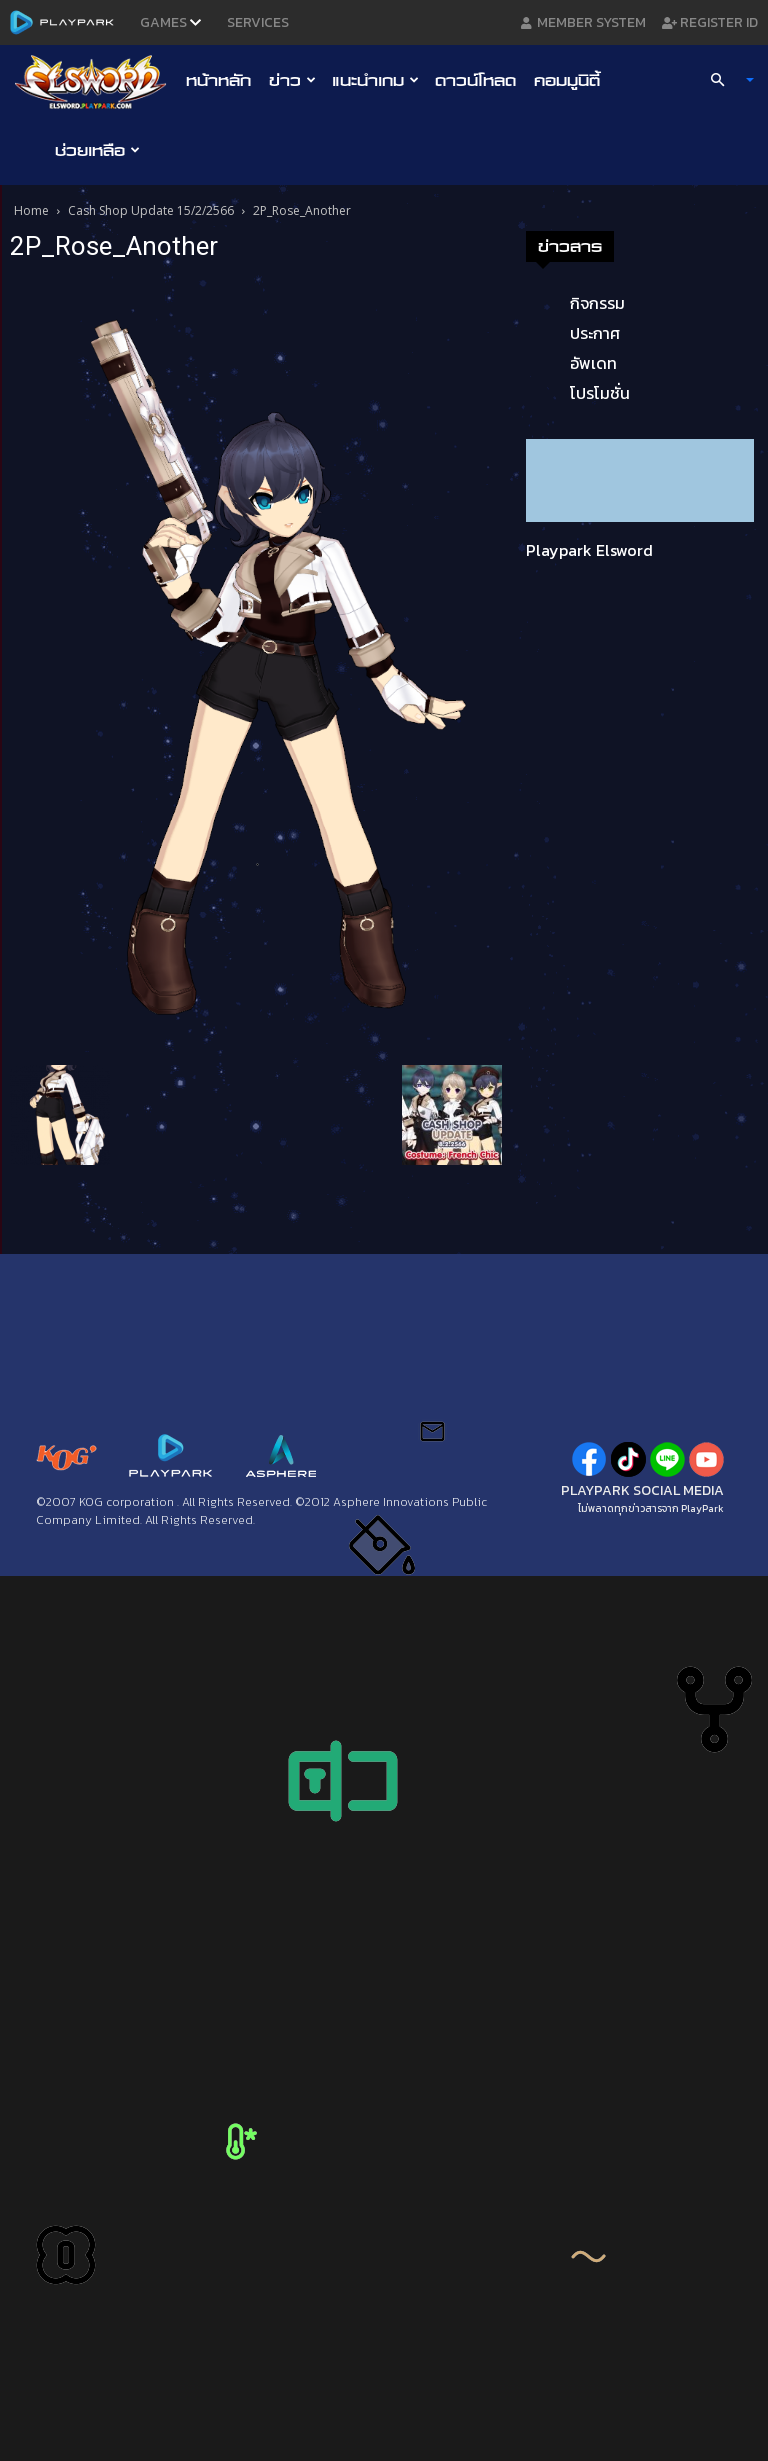 The image size is (768, 2461). I want to click on fill an area with color, so click(381, 1547).